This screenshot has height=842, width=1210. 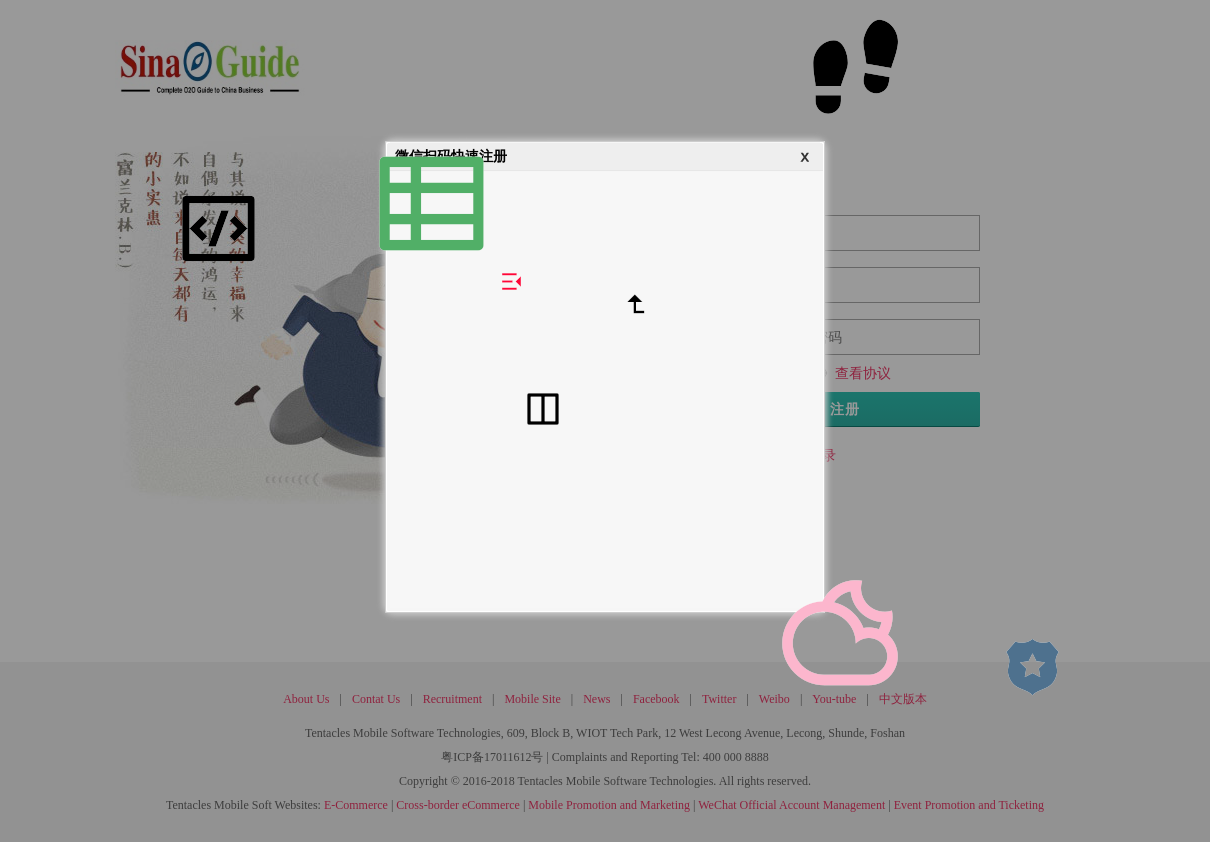 What do you see at coordinates (852, 67) in the screenshot?
I see `view your walking route or path history` at bounding box center [852, 67].